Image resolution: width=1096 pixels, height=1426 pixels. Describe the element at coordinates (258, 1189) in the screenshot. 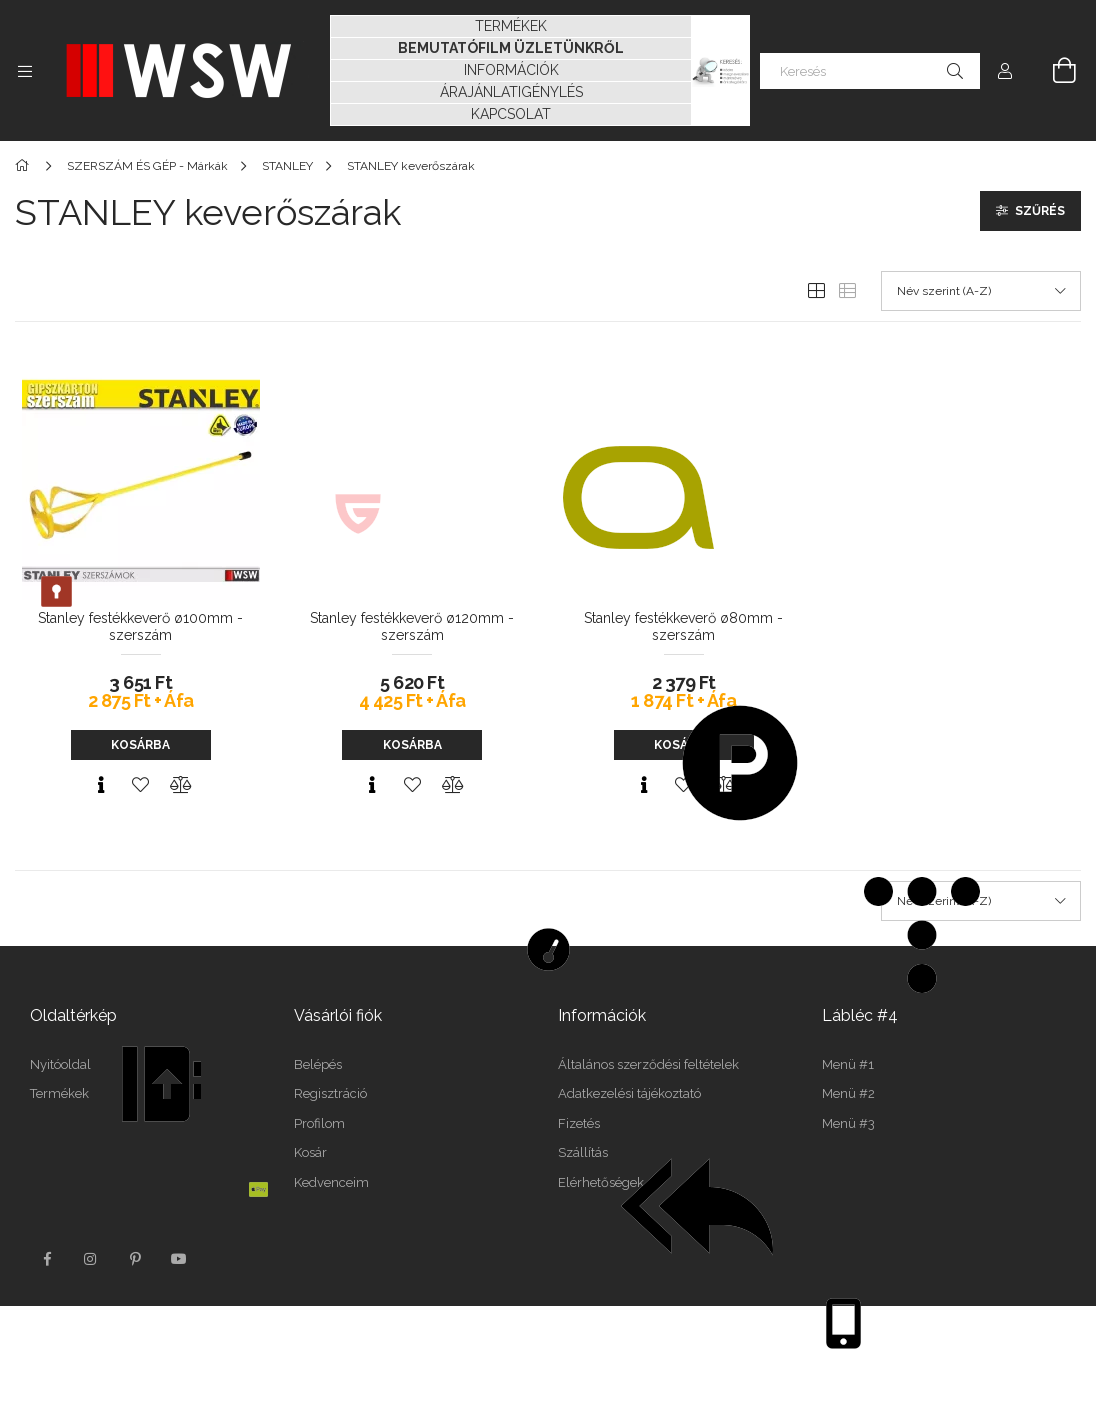

I see `pay with Apple Pay` at that location.